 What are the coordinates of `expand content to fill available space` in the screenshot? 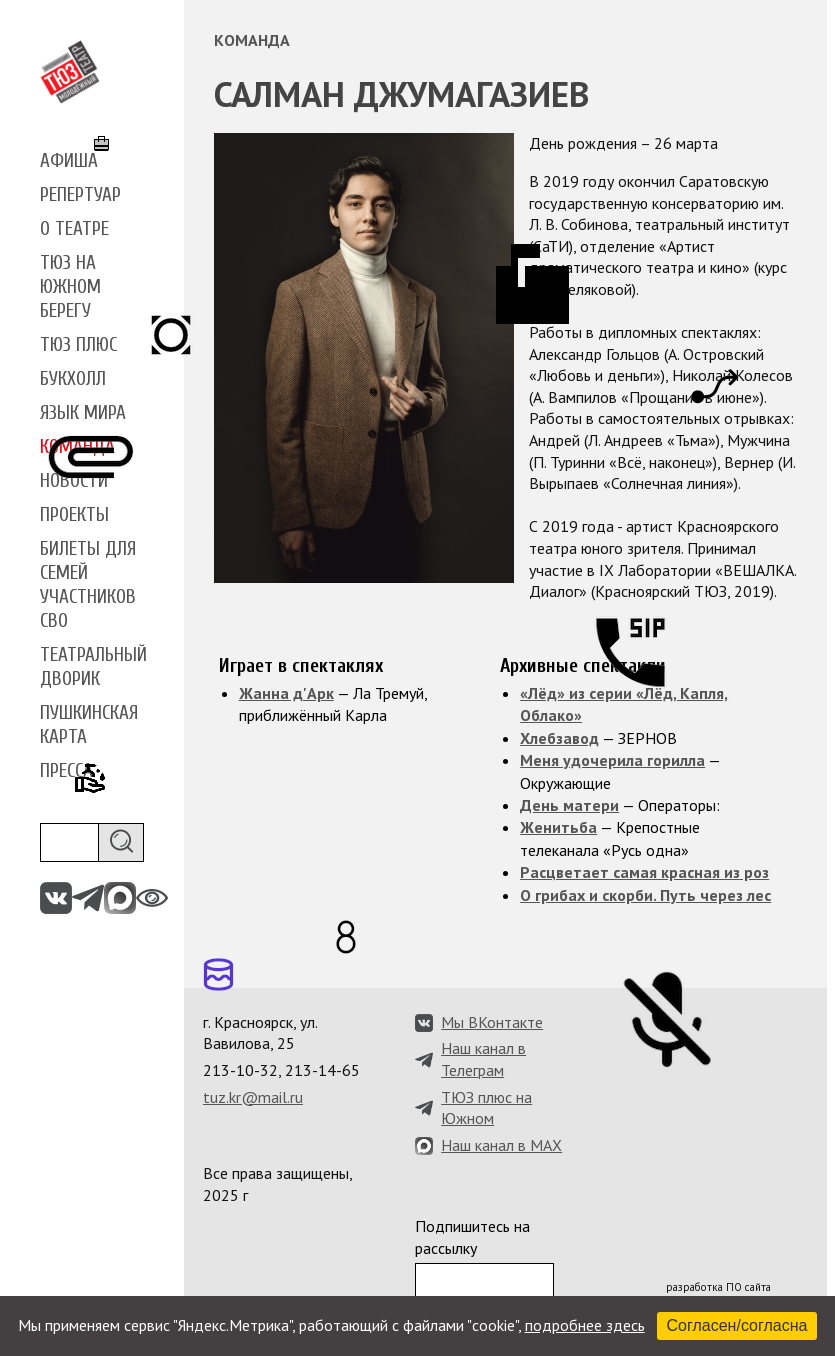 It's located at (171, 335).